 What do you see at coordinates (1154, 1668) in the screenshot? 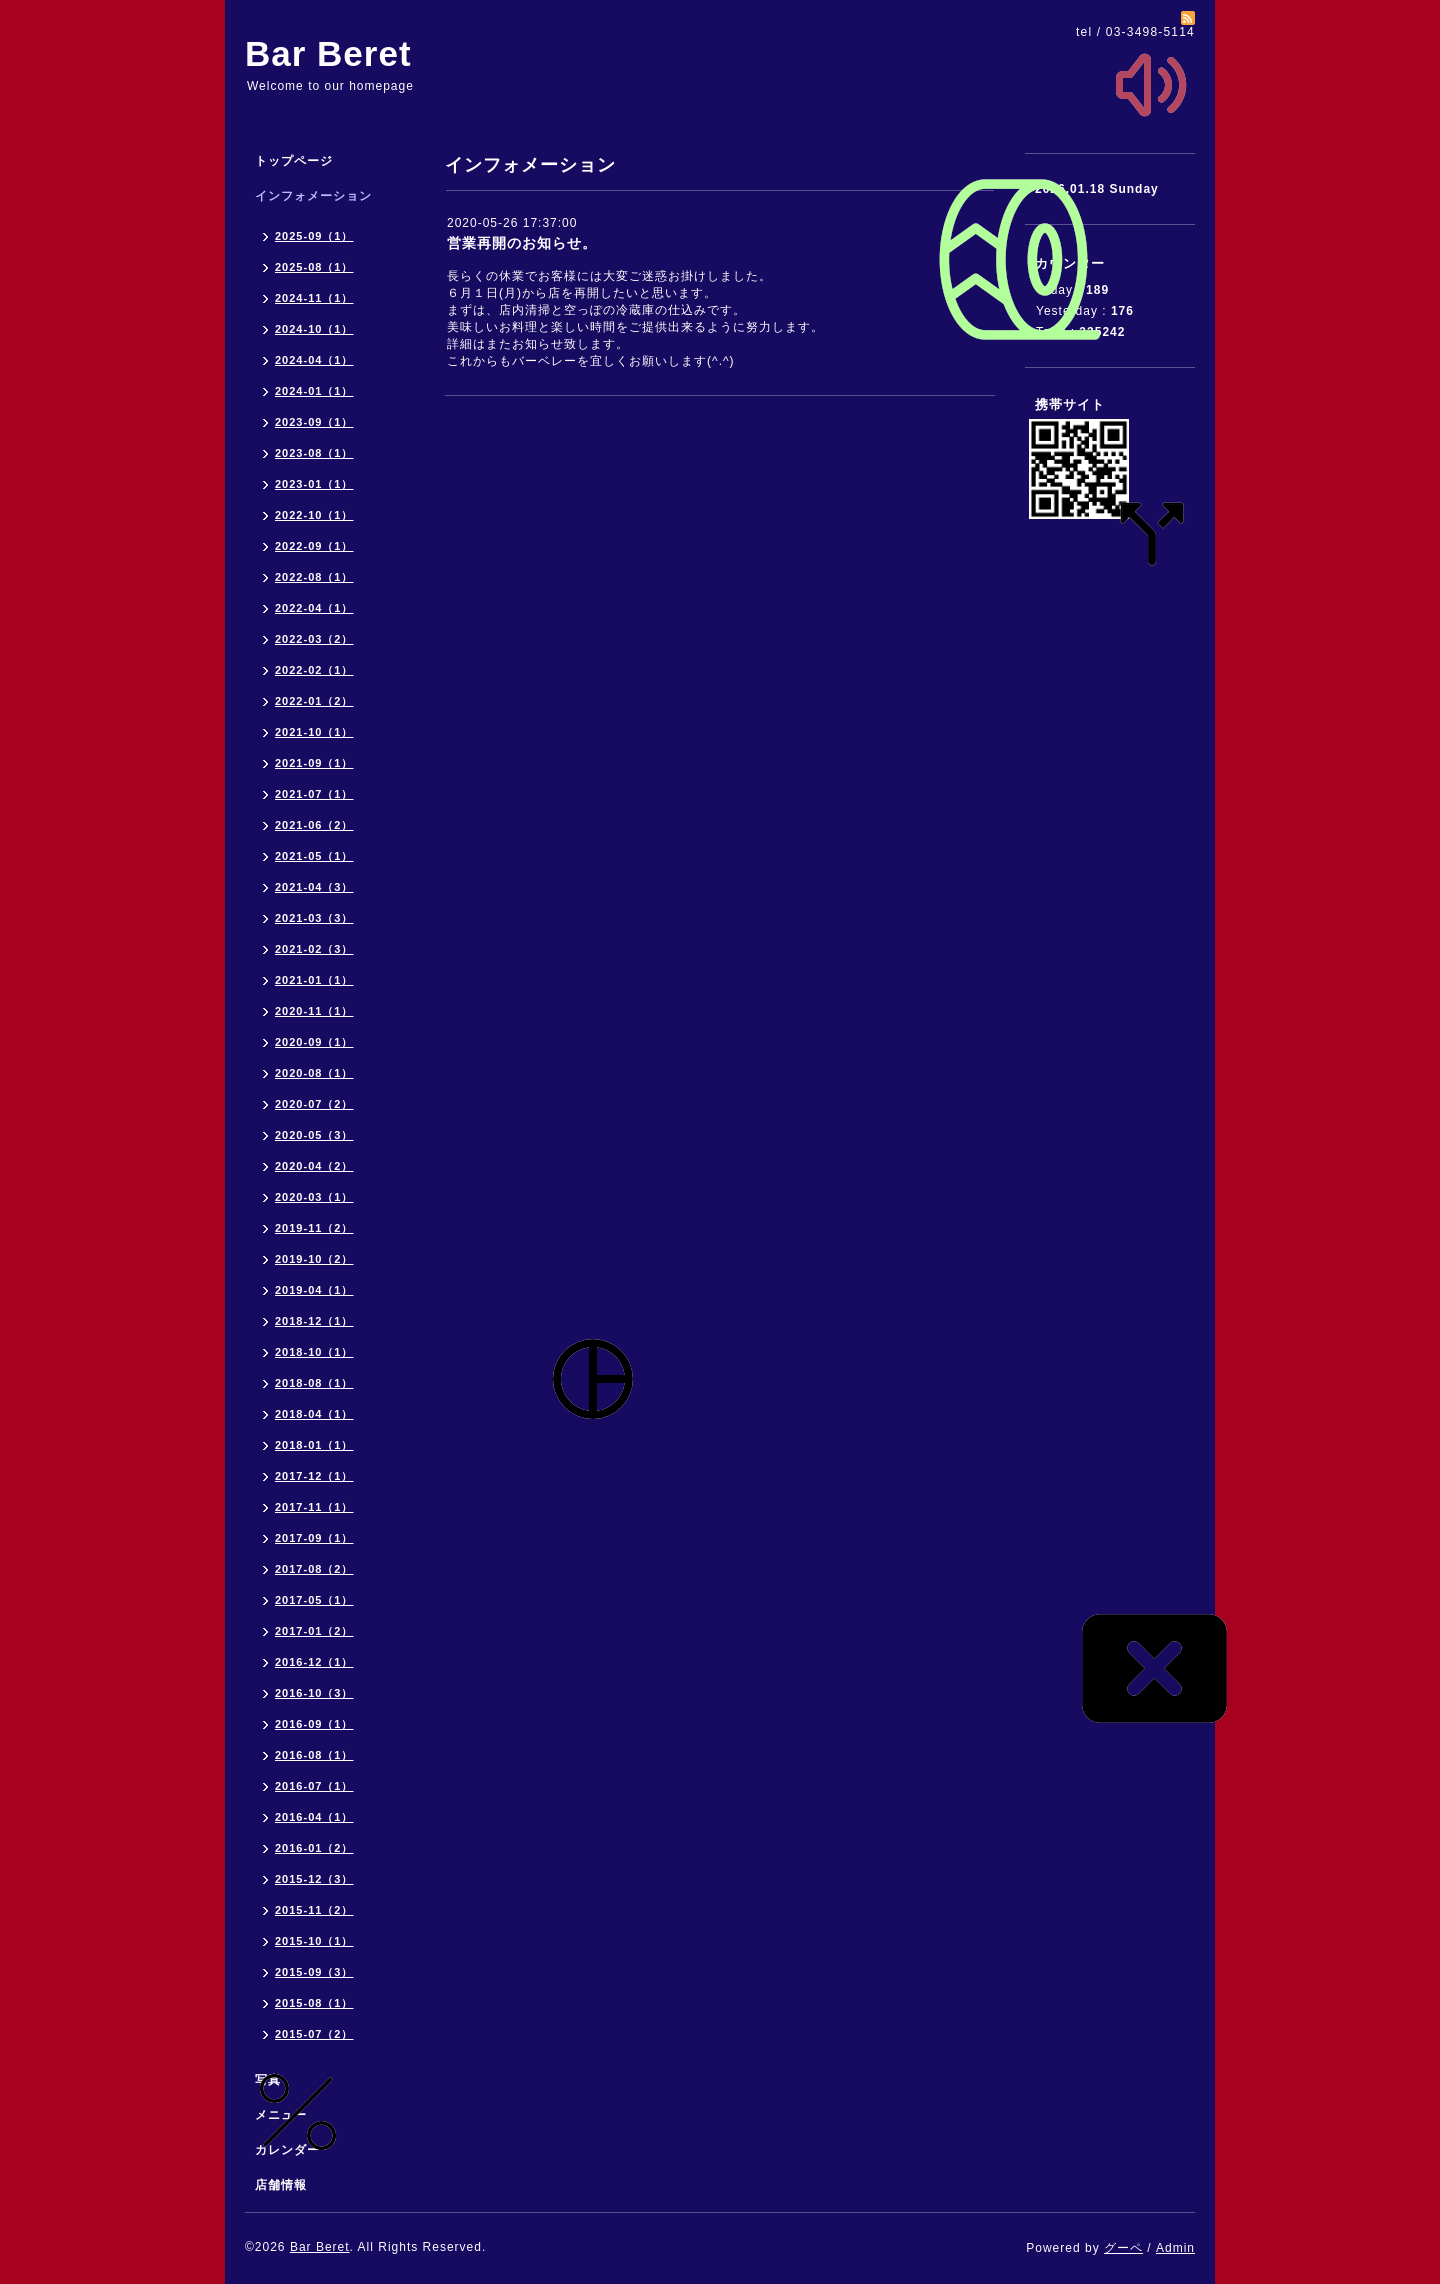
I see `close or dismiss a modal window` at bounding box center [1154, 1668].